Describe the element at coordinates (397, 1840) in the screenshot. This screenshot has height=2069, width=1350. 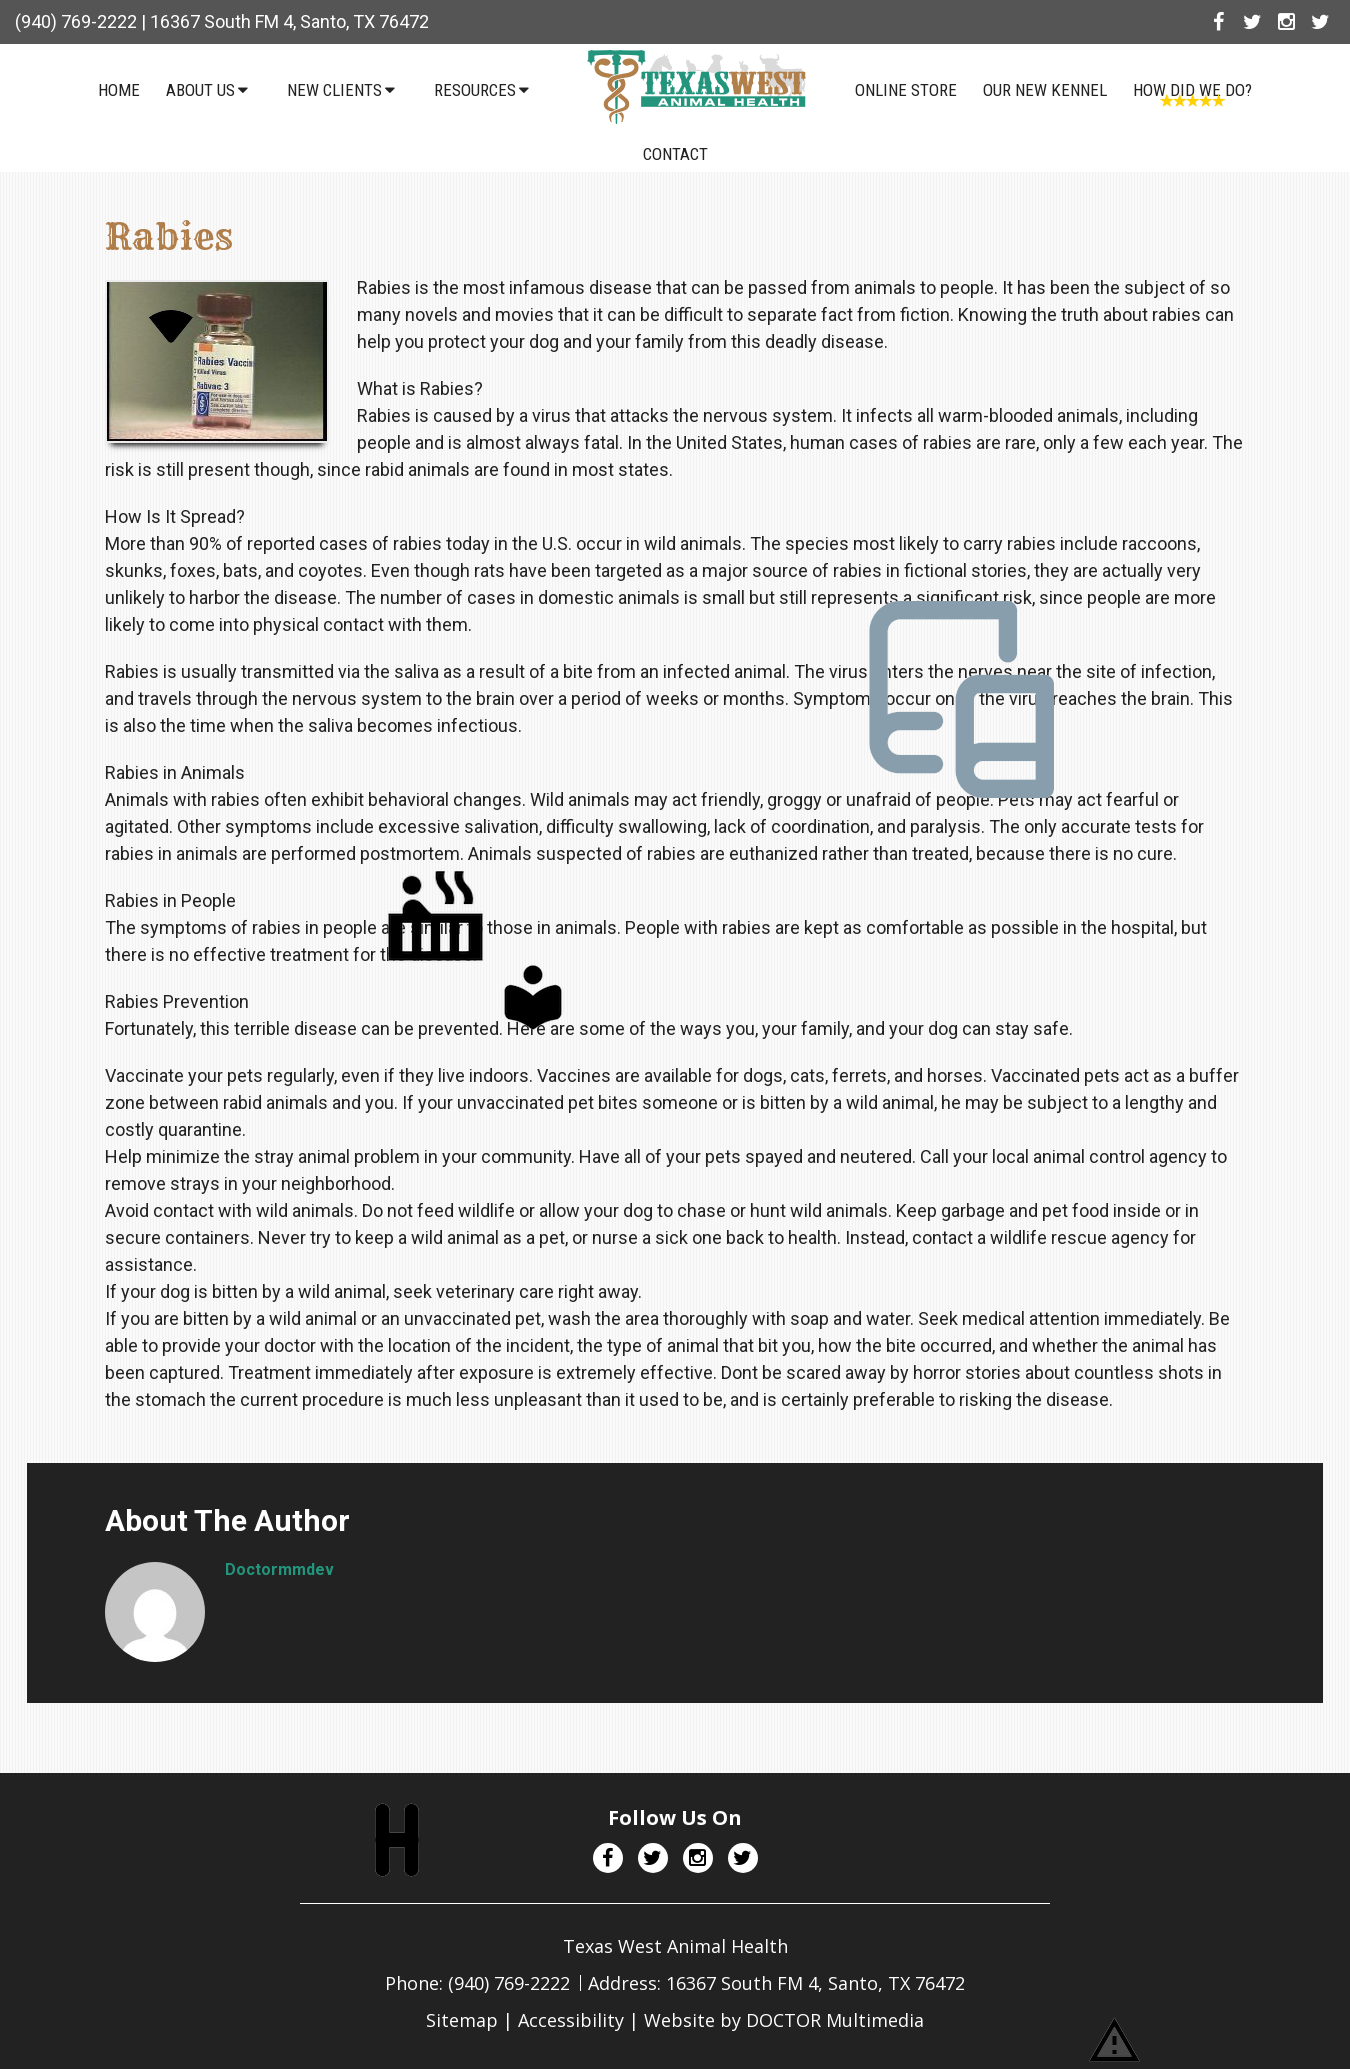
I see `indicates heading or header formatting option` at that location.